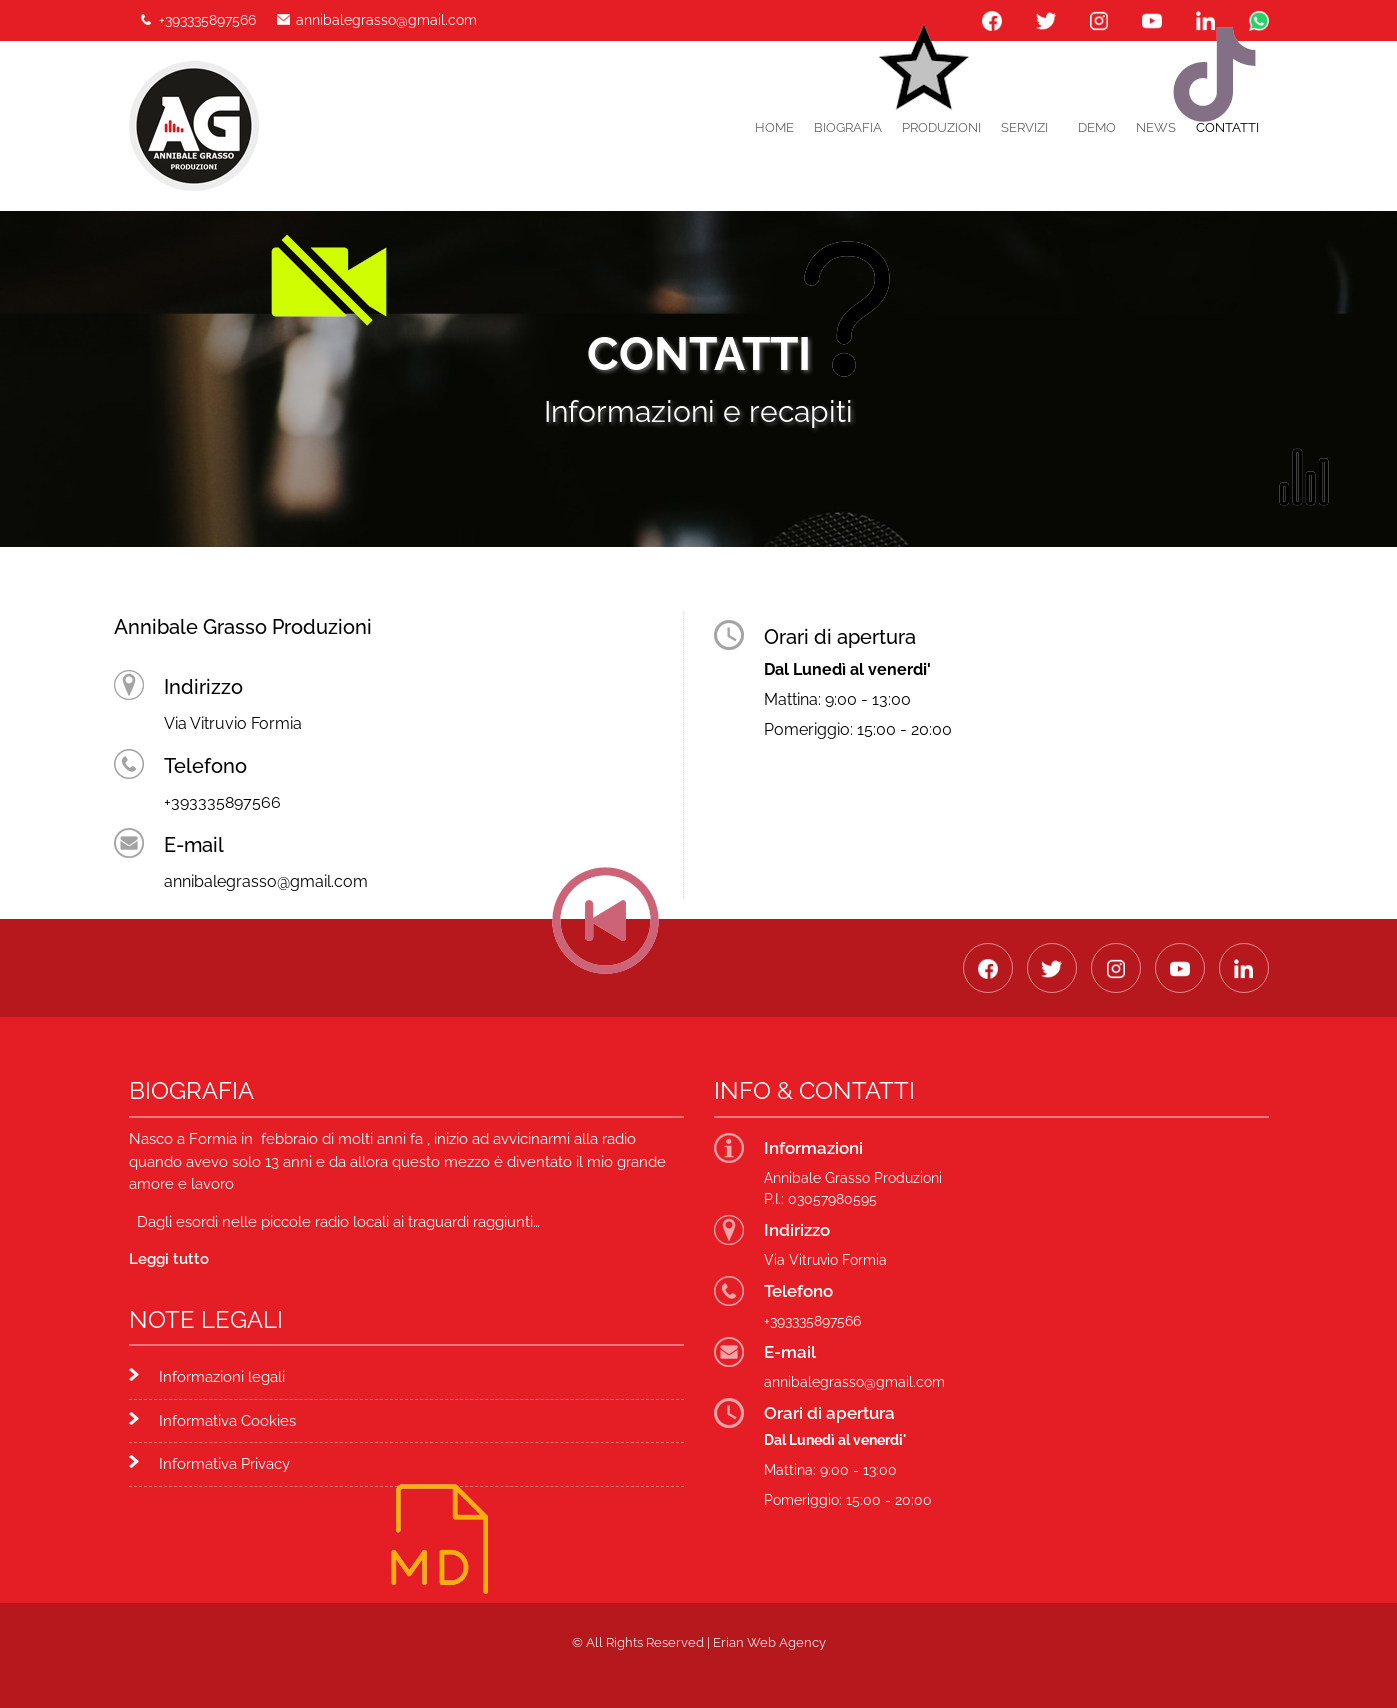 This screenshot has height=1708, width=1397. I want to click on open TikTok app, so click(1214, 74).